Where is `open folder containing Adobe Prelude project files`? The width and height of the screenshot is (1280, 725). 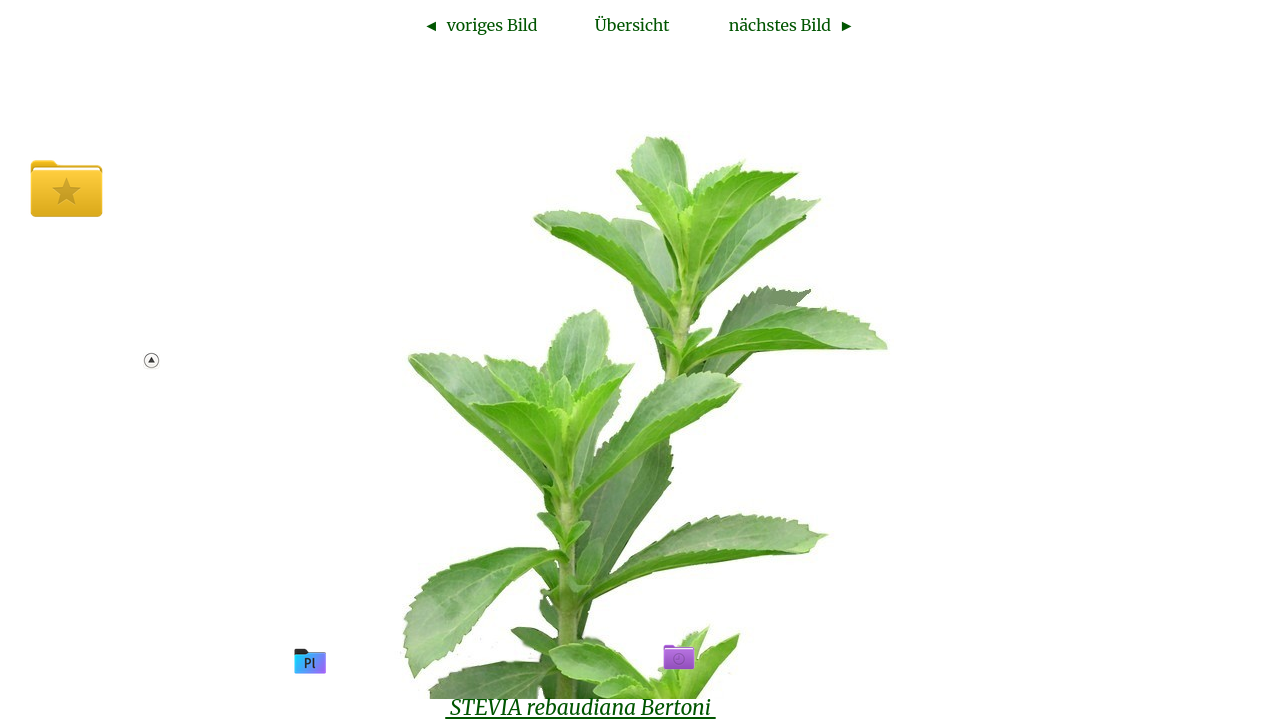 open folder containing Adobe Prelude project files is located at coordinates (310, 662).